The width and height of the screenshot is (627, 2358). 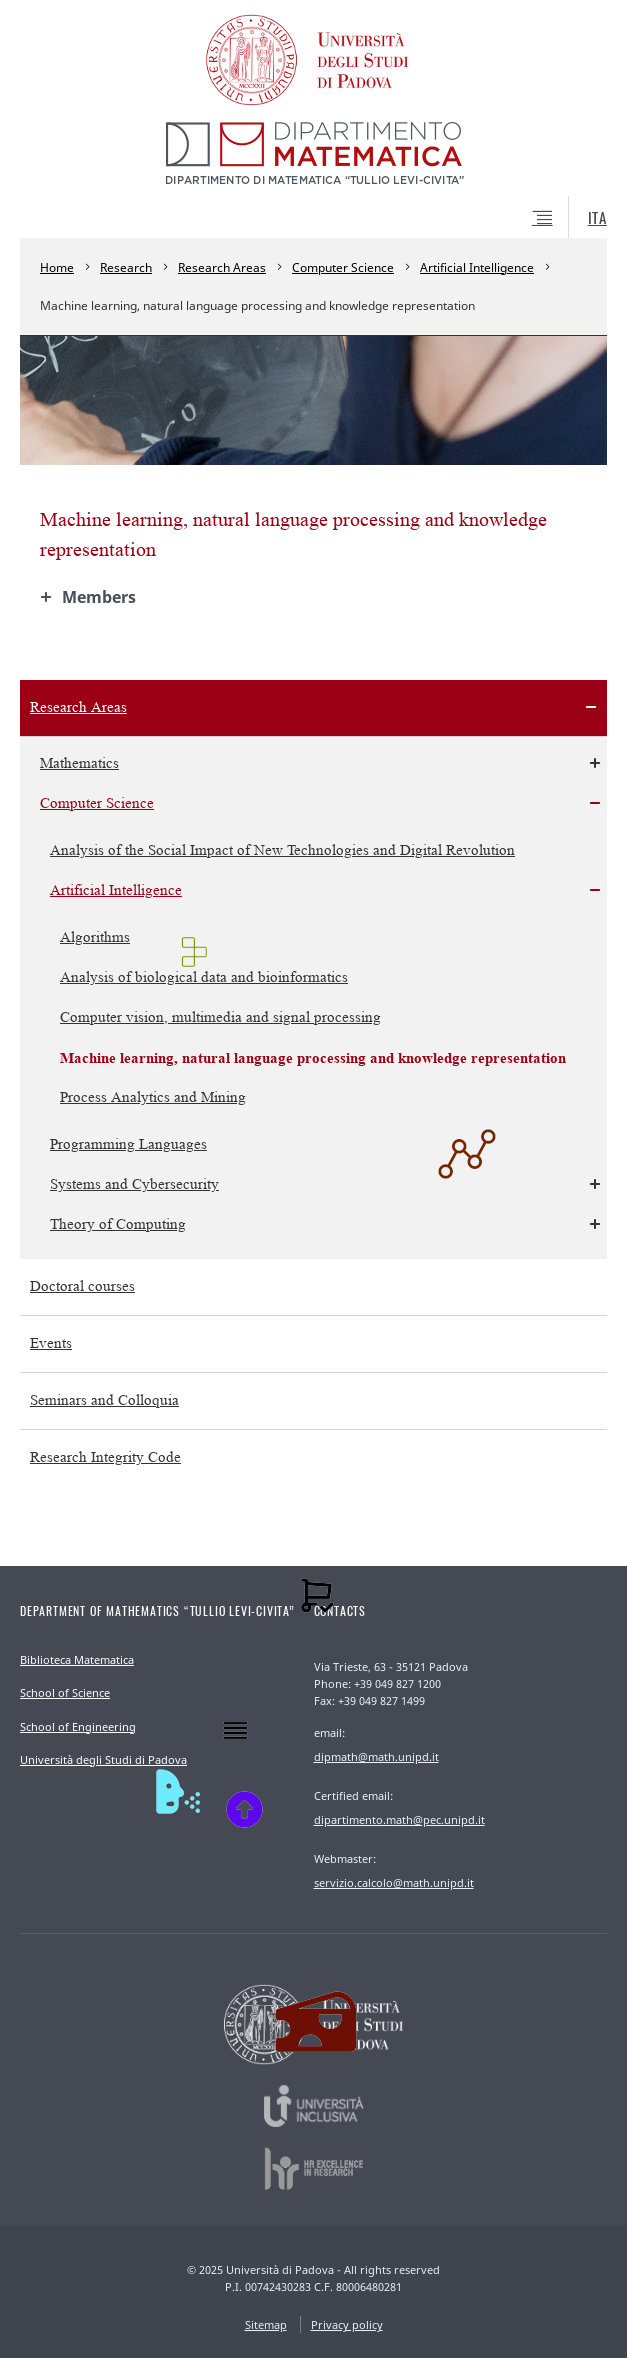 I want to click on report respiratory symptoms, so click(x=178, y=1791).